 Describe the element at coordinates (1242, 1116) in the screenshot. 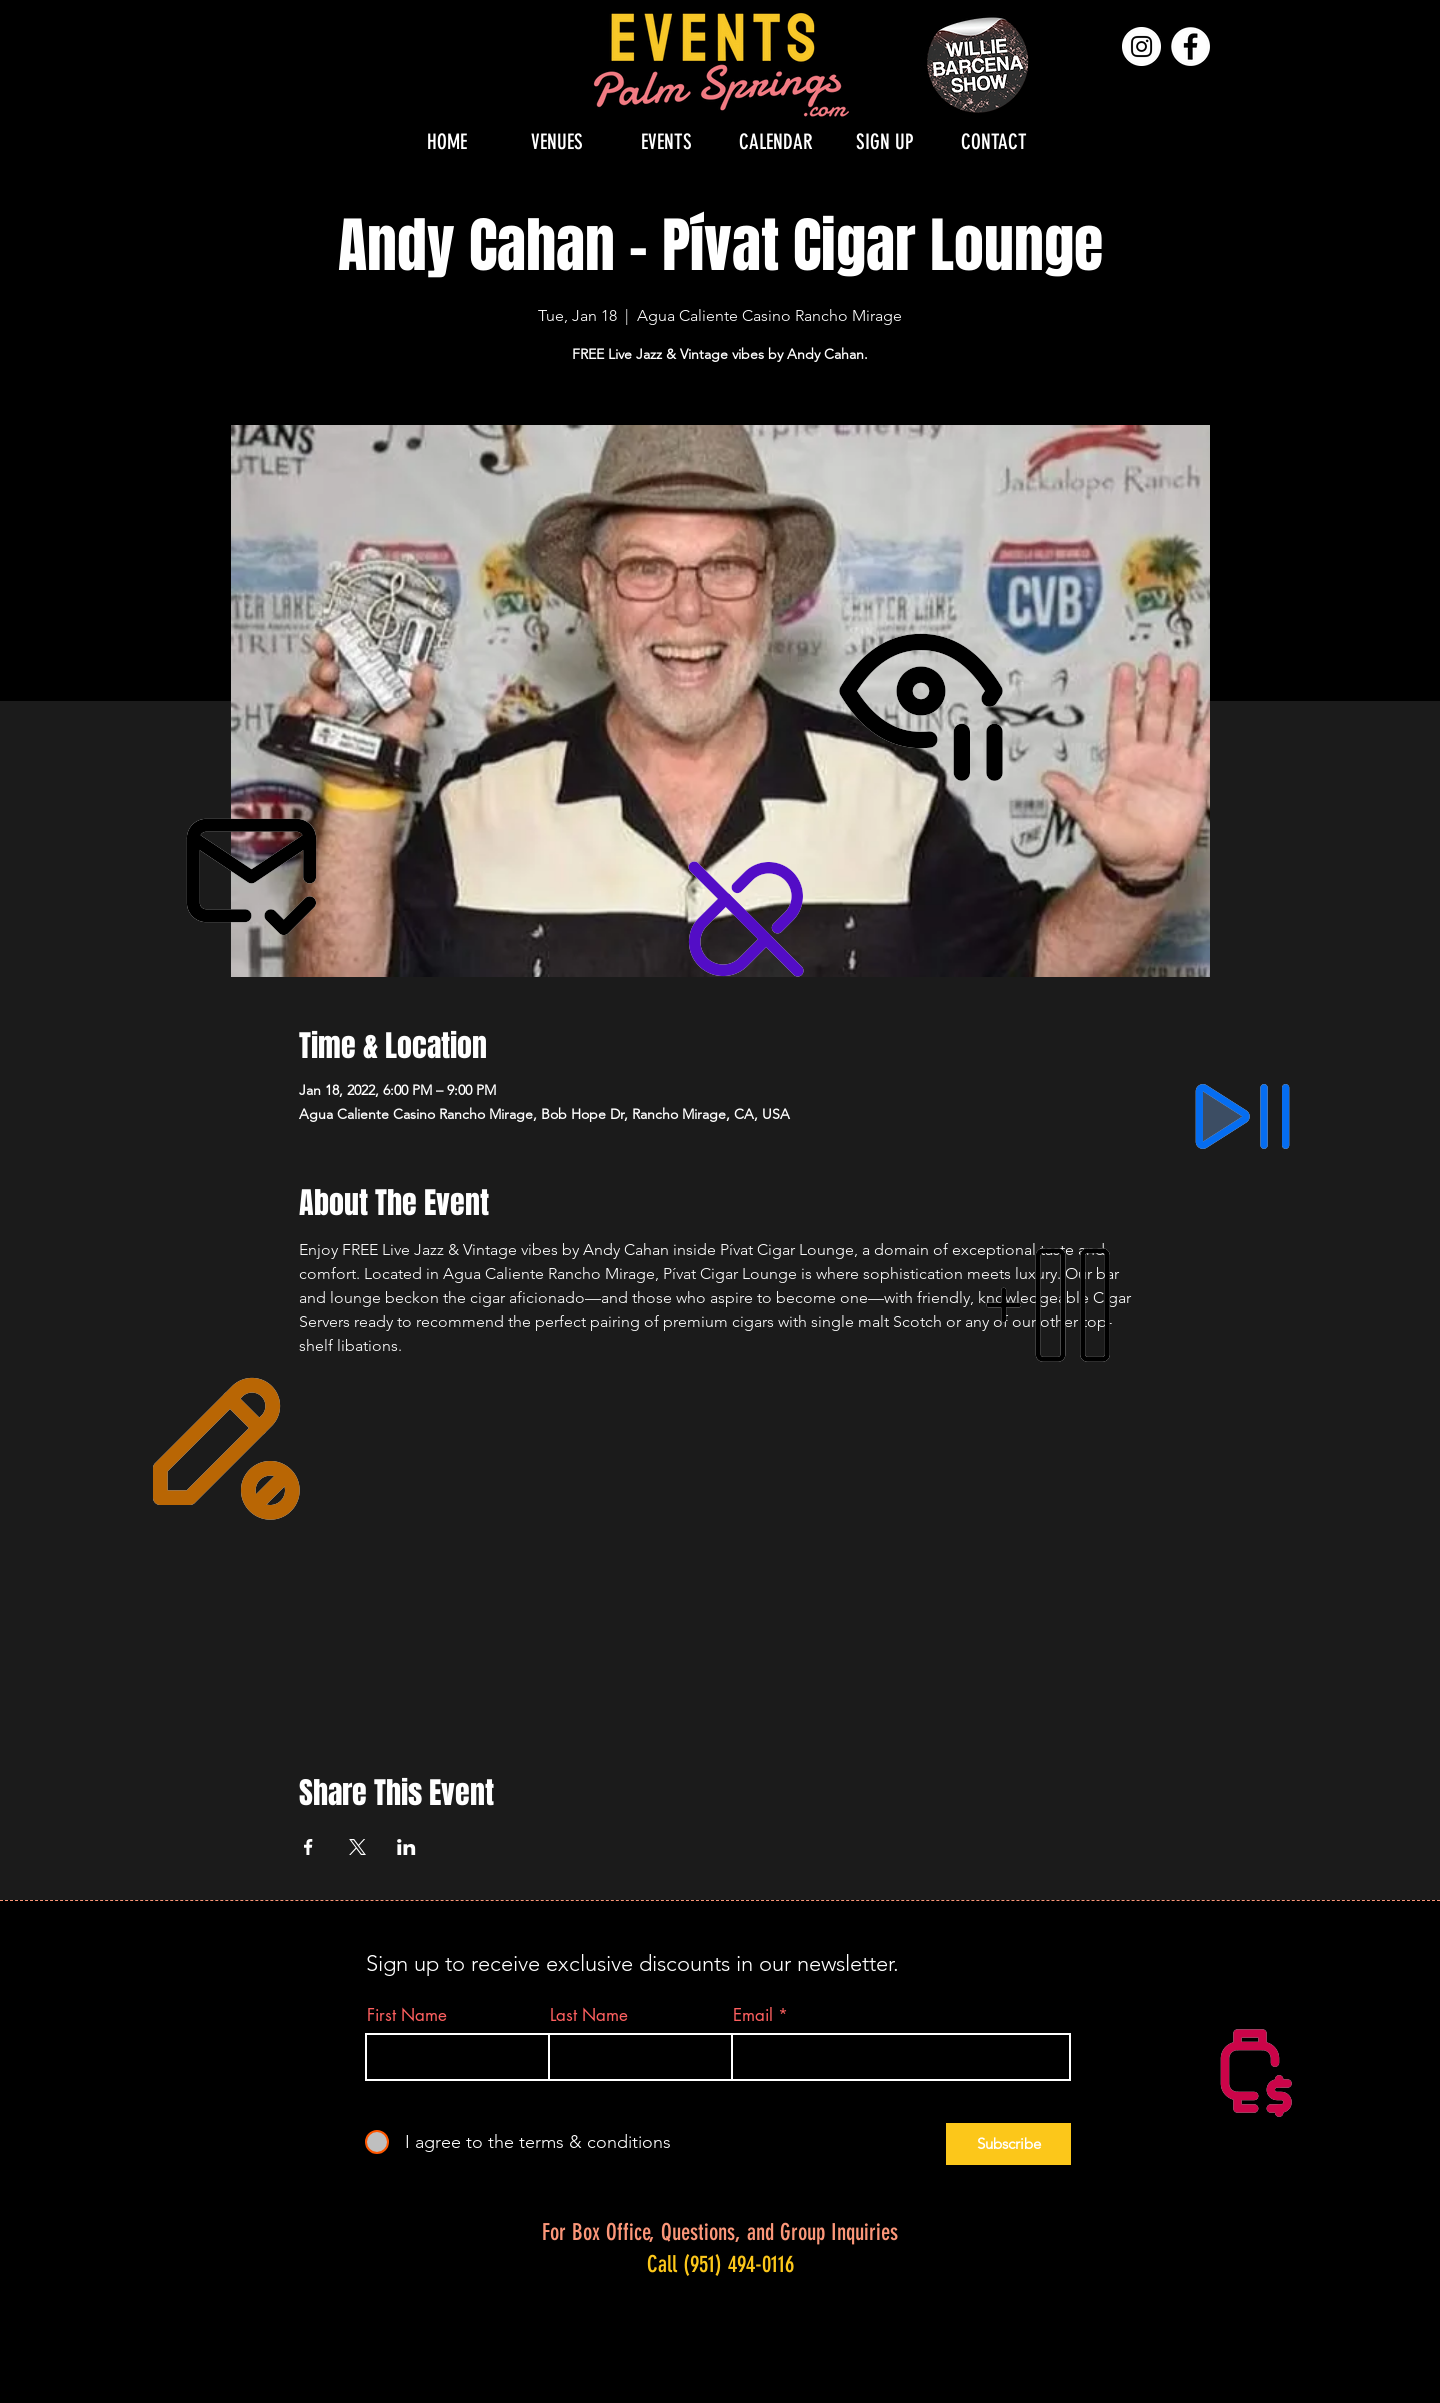

I see `toggle between play and pause for media playback` at that location.